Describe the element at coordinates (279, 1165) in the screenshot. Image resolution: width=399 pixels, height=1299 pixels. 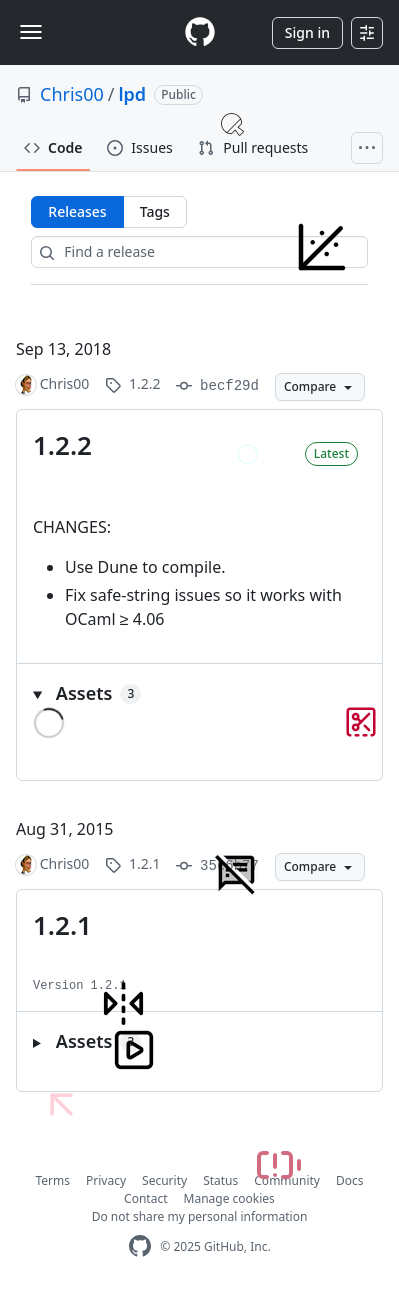
I see `indicates low battery warning` at that location.